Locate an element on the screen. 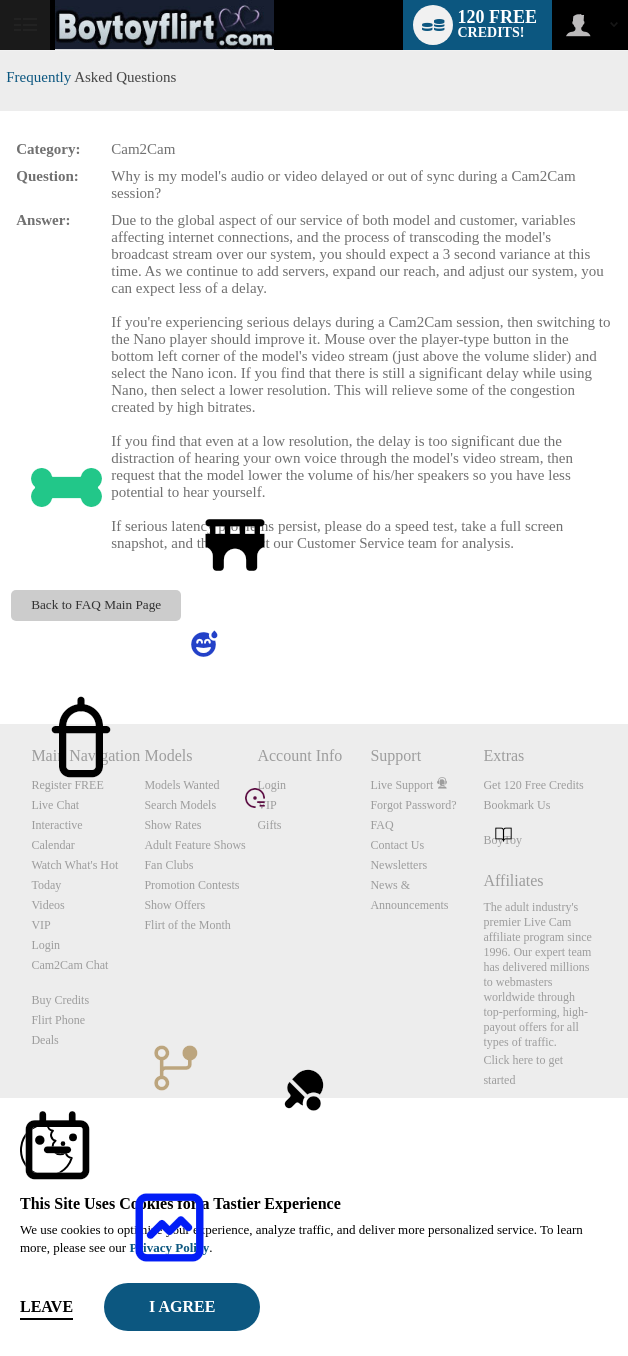 Image resolution: width=628 pixels, height=1356 pixels. access table tennis or ping pong games is located at coordinates (304, 1089).